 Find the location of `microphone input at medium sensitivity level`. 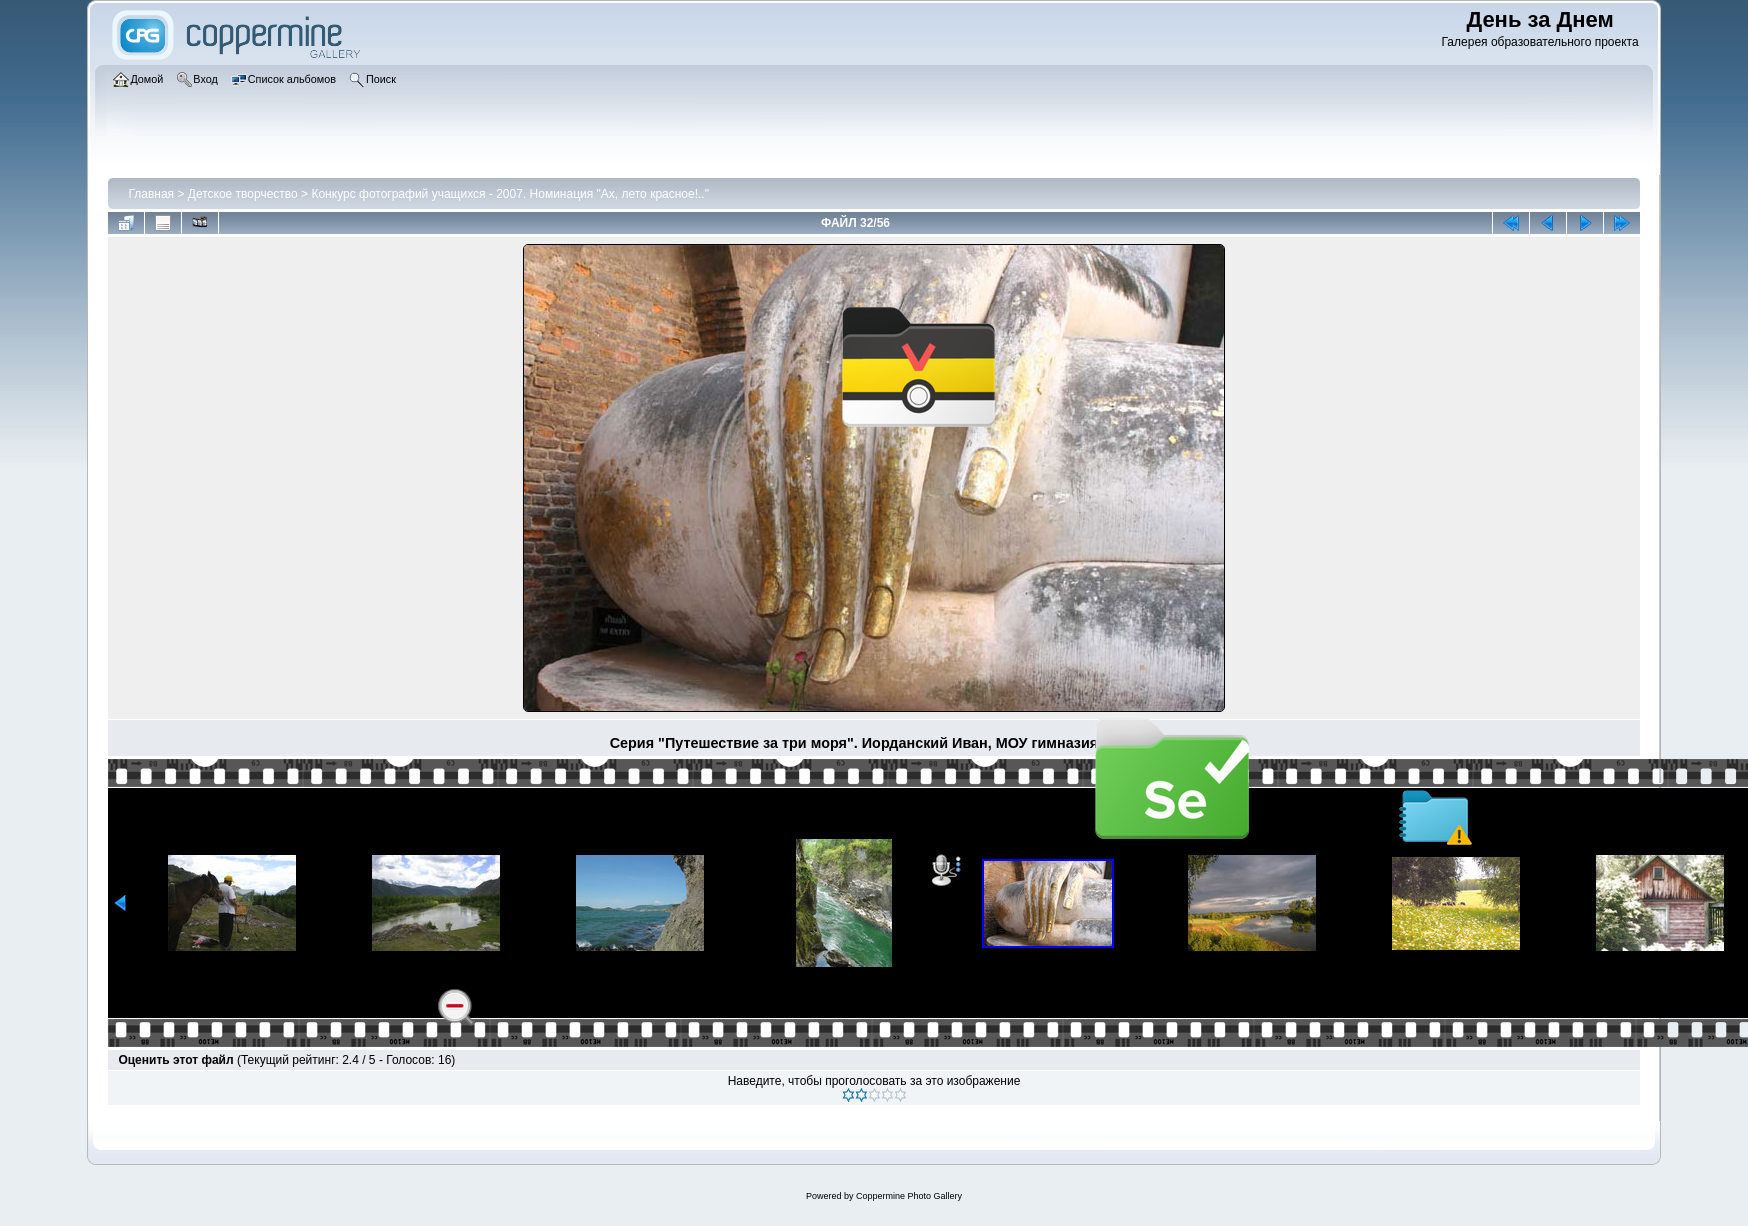

microphone input at medium sensitivity level is located at coordinates (946, 870).